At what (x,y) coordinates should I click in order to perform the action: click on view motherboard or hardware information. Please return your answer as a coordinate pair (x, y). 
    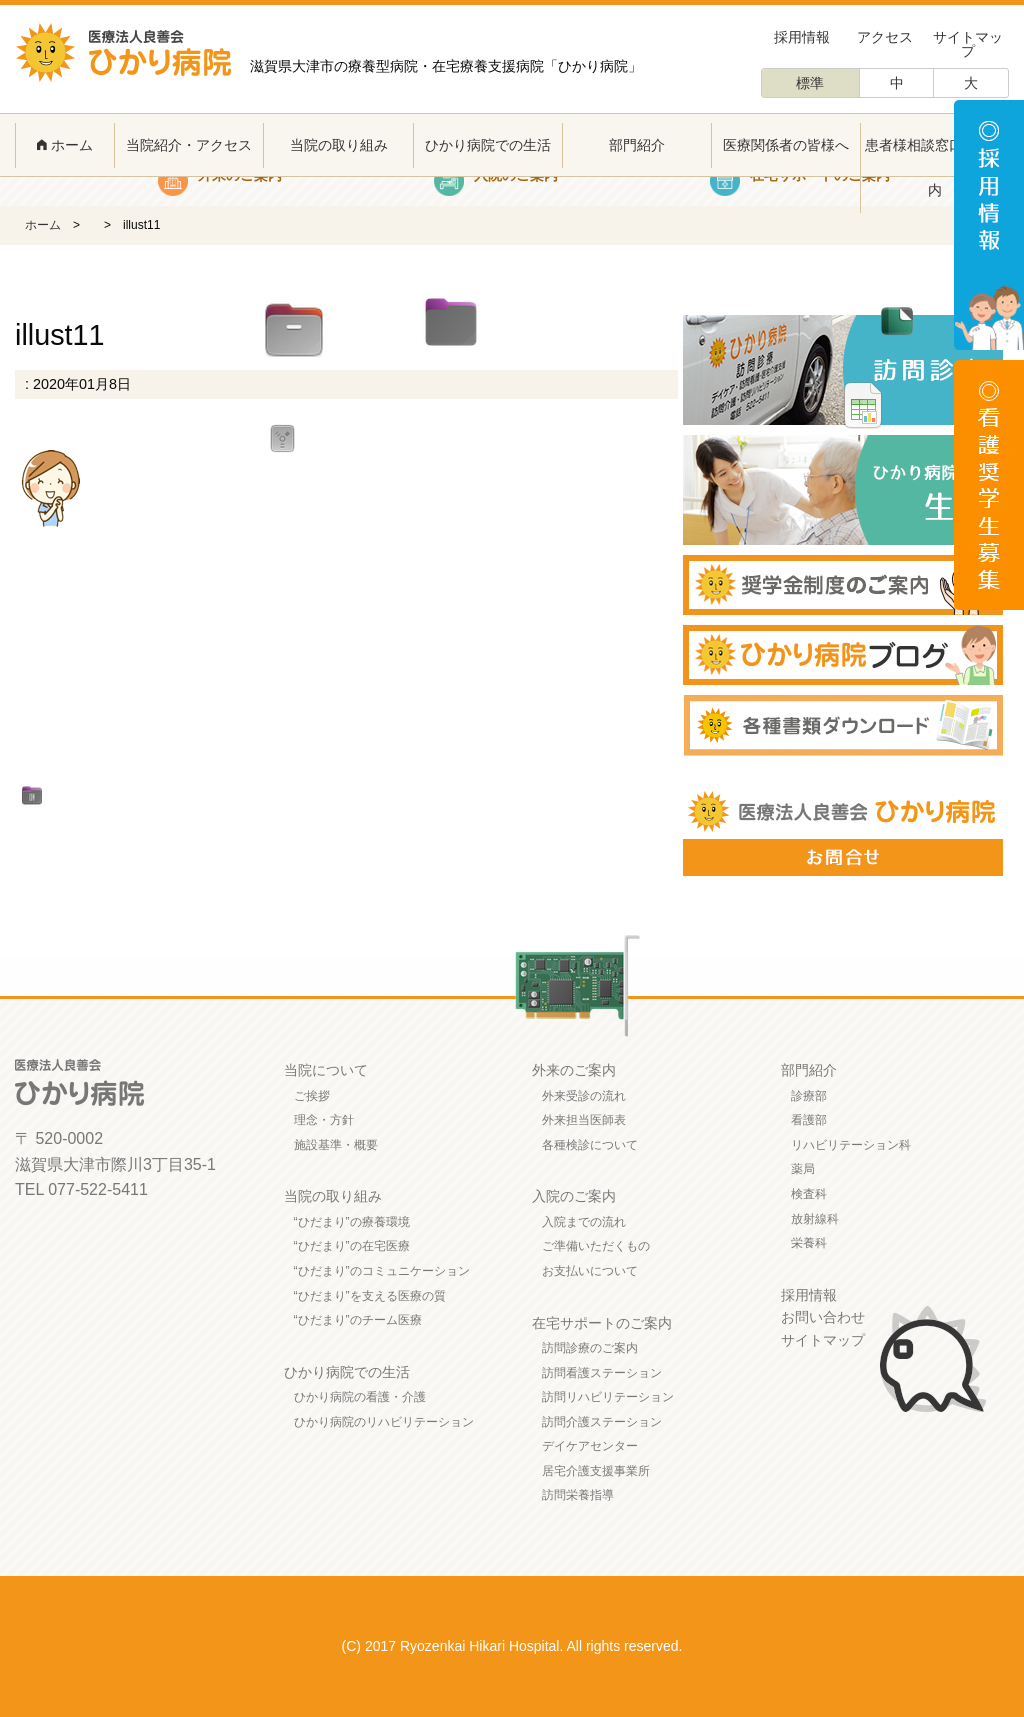
    Looking at the image, I should click on (577, 986).